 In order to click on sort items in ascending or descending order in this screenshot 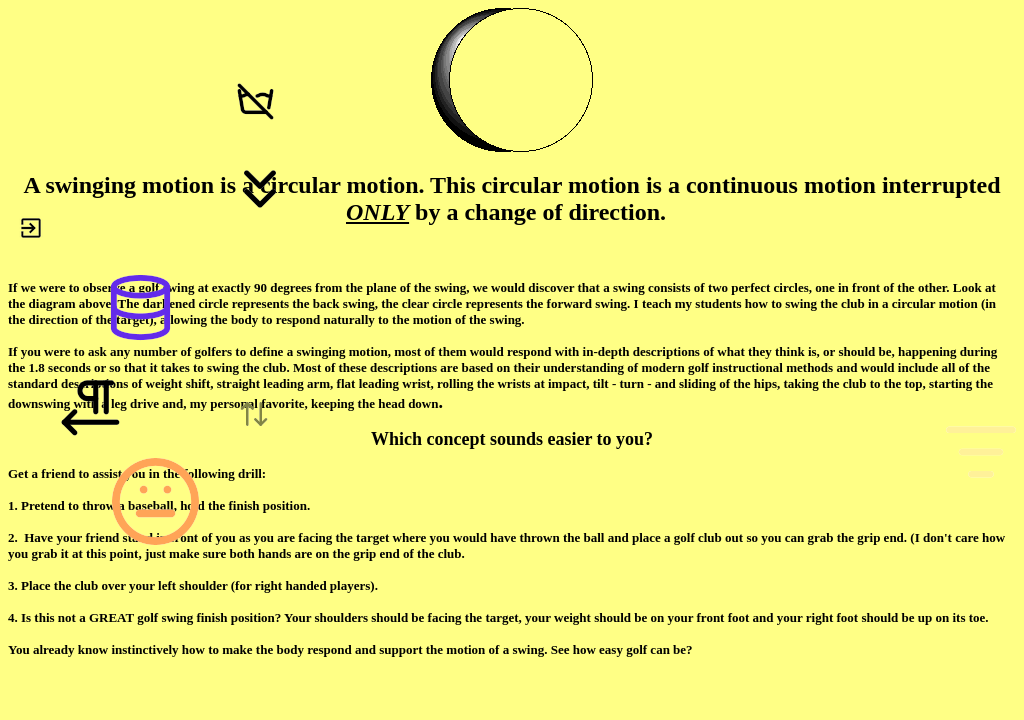, I will do `click(254, 414)`.